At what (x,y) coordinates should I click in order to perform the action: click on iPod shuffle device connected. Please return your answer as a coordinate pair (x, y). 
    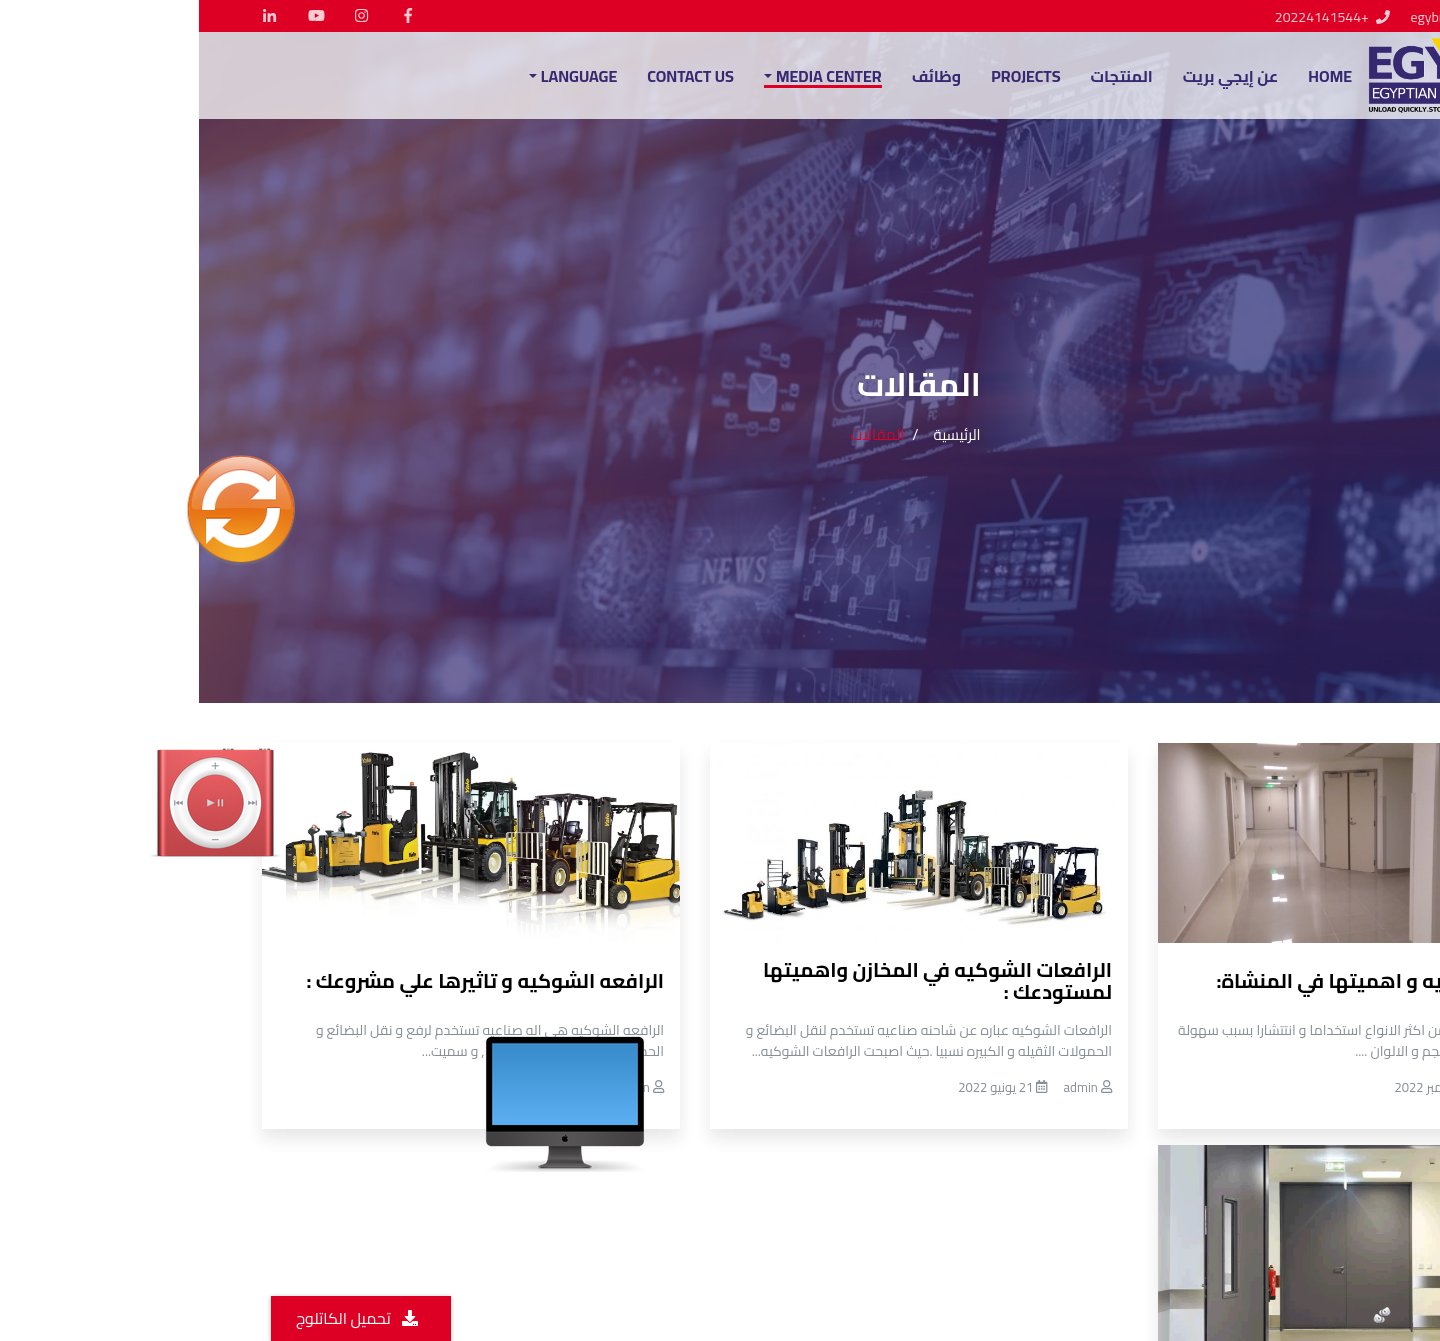
    Looking at the image, I should click on (215, 802).